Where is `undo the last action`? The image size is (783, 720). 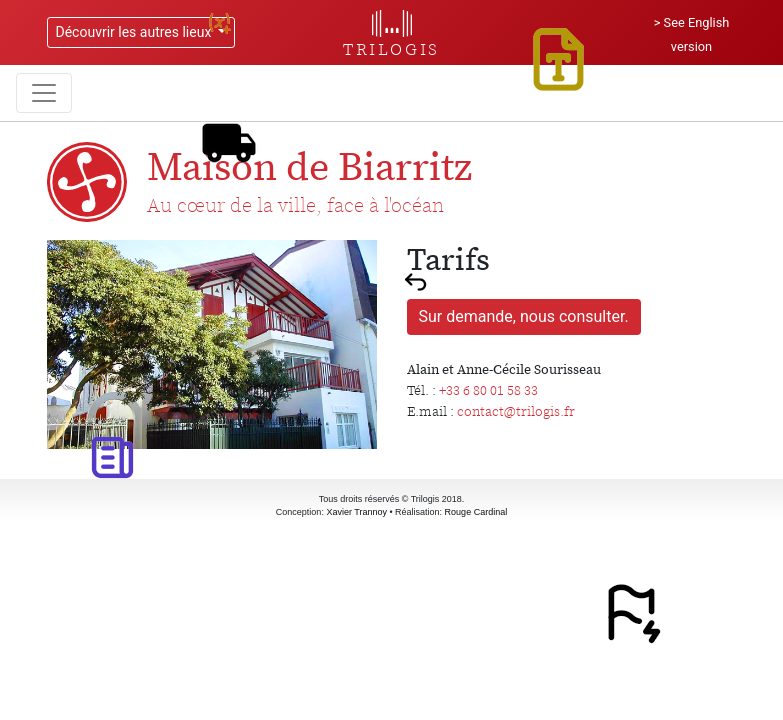 undo the last action is located at coordinates (415, 282).